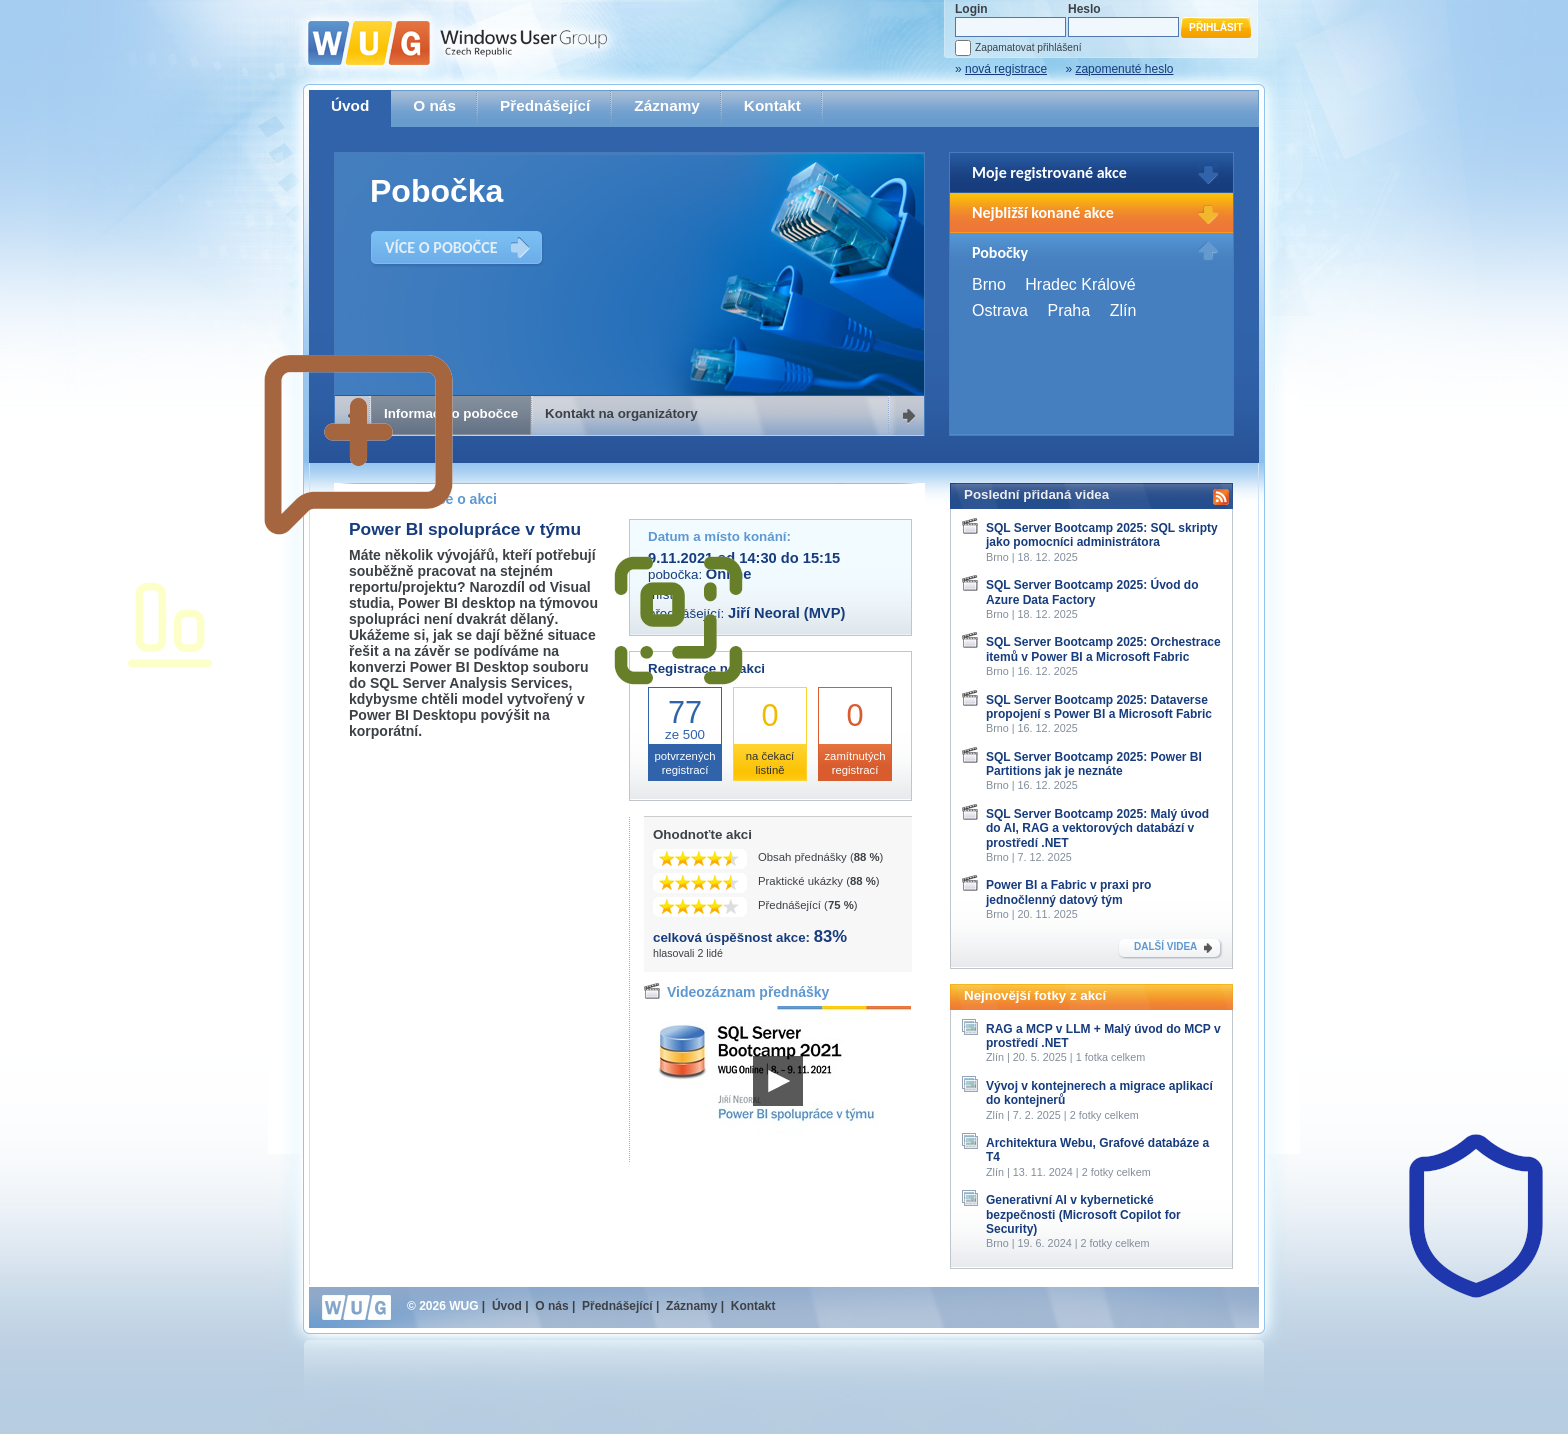 This screenshot has width=1568, height=1434. Describe the element at coordinates (1476, 1216) in the screenshot. I see `access security settings` at that location.